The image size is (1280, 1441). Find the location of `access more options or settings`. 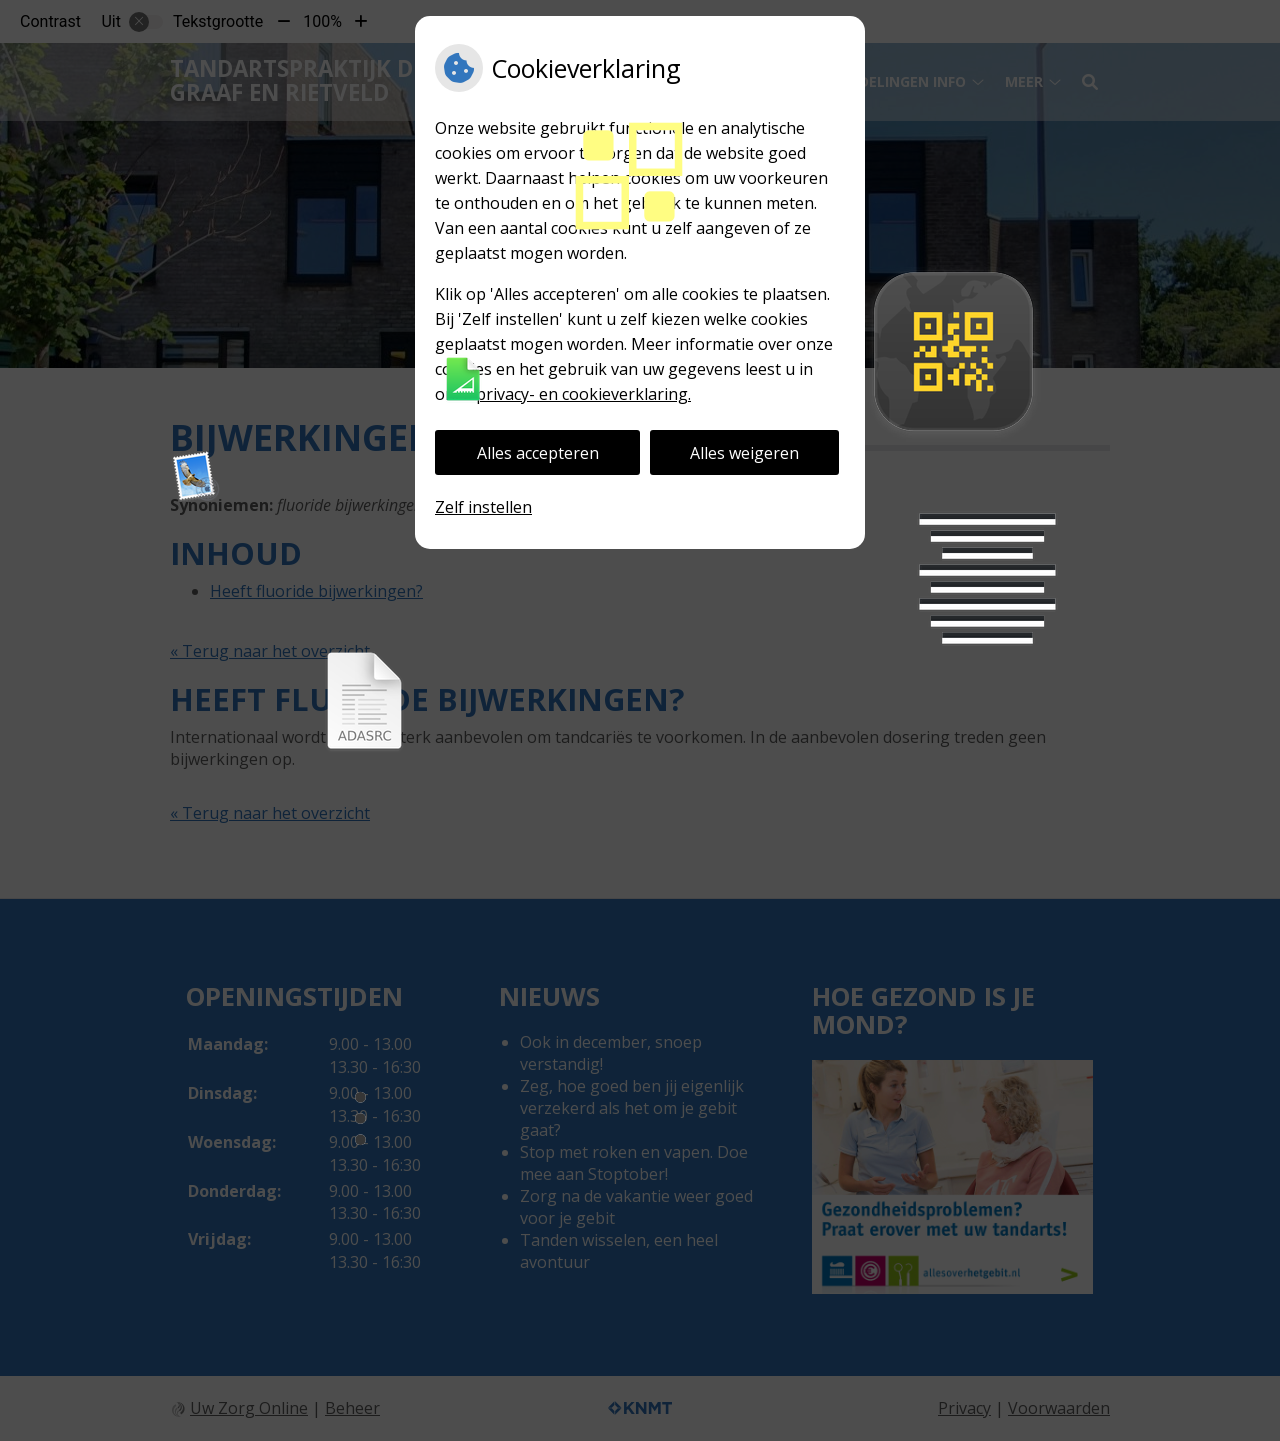

access more options or settings is located at coordinates (360, 1118).